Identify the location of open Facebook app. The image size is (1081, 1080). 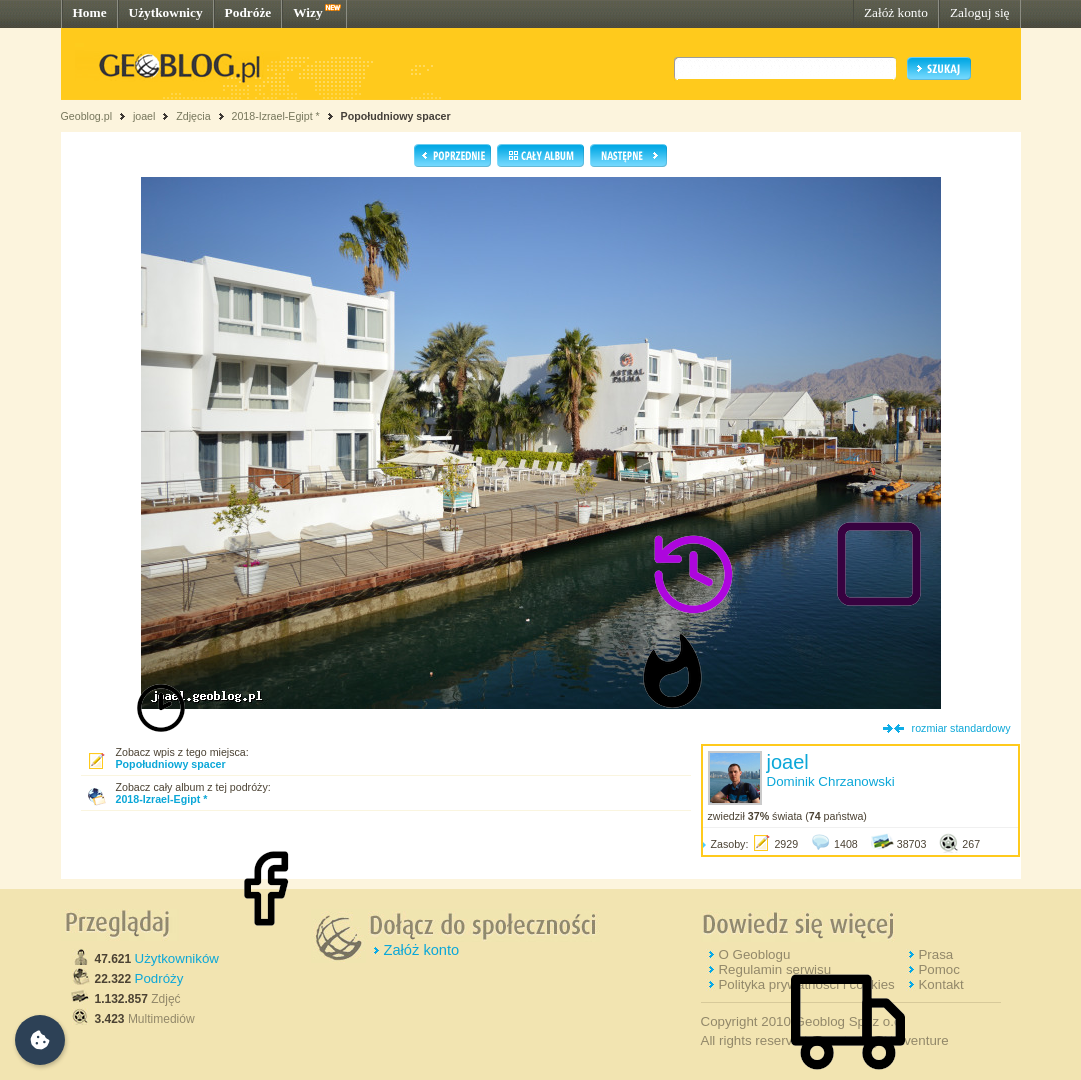
(264, 888).